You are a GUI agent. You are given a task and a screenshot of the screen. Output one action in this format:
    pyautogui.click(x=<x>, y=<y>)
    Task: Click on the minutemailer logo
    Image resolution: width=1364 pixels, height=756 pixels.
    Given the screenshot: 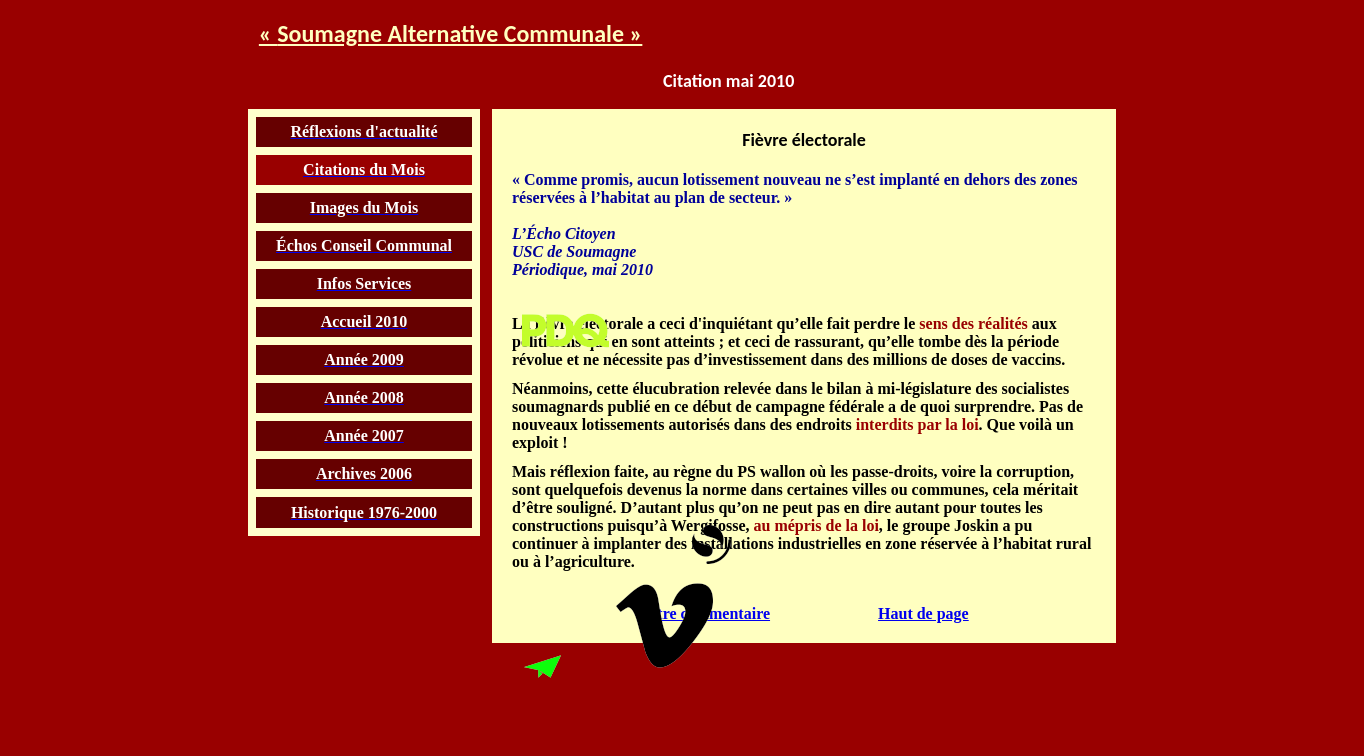 What is the action you would take?
    pyautogui.click(x=542, y=666)
    